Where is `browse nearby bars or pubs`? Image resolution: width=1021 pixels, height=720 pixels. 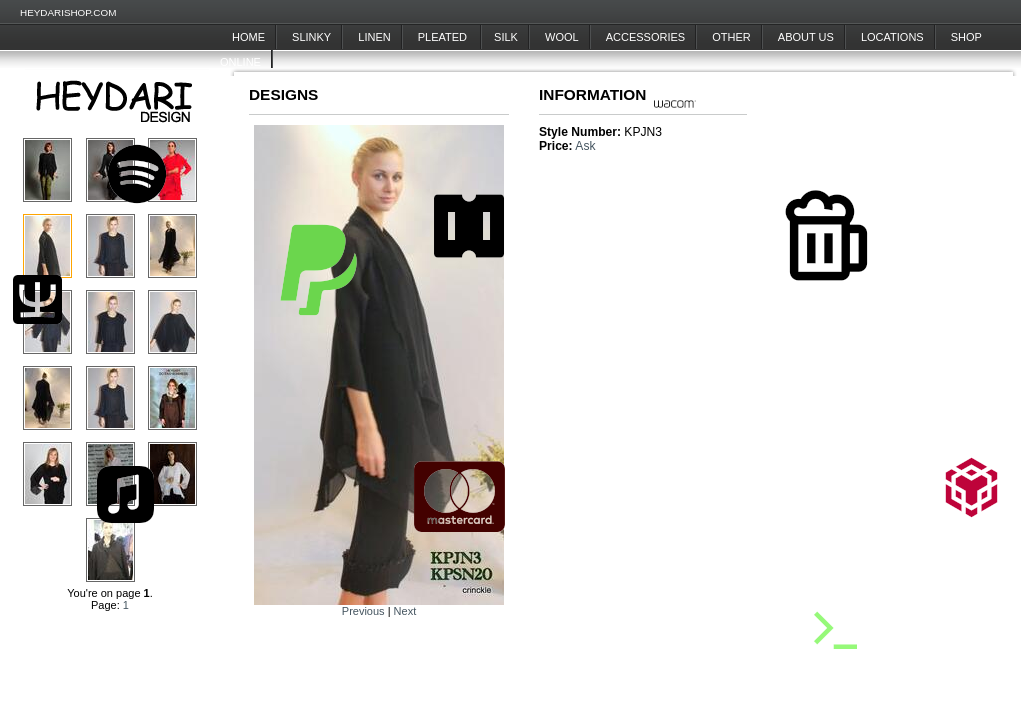
browse nearby bars or pubs is located at coordinates (828, 237).